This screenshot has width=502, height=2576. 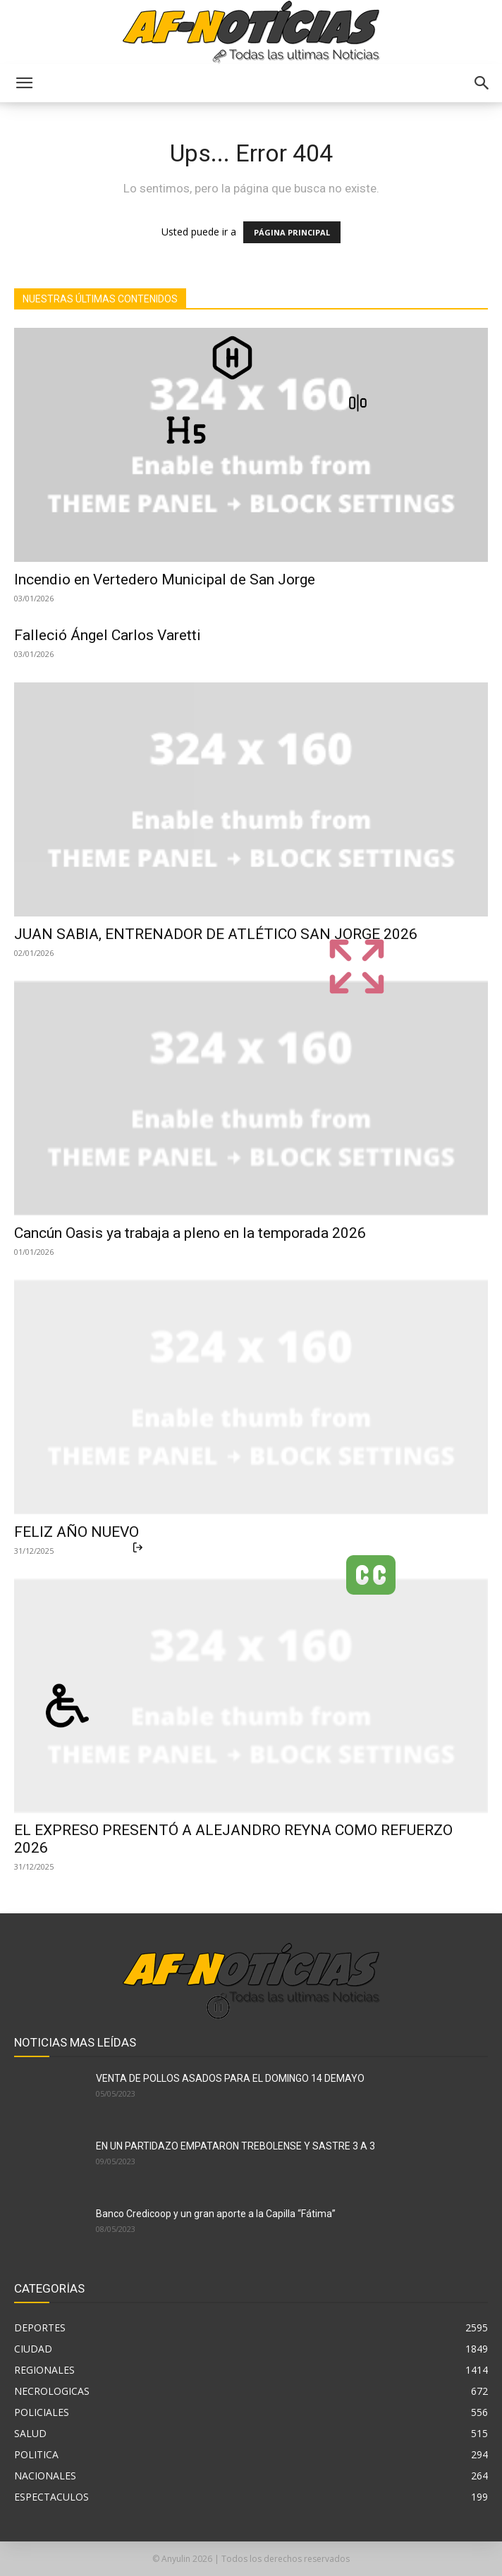 What do you see at coordinates (137, 1547) in the screenshot?
I see `sign out of your account` at bounding box center [137, 1547].